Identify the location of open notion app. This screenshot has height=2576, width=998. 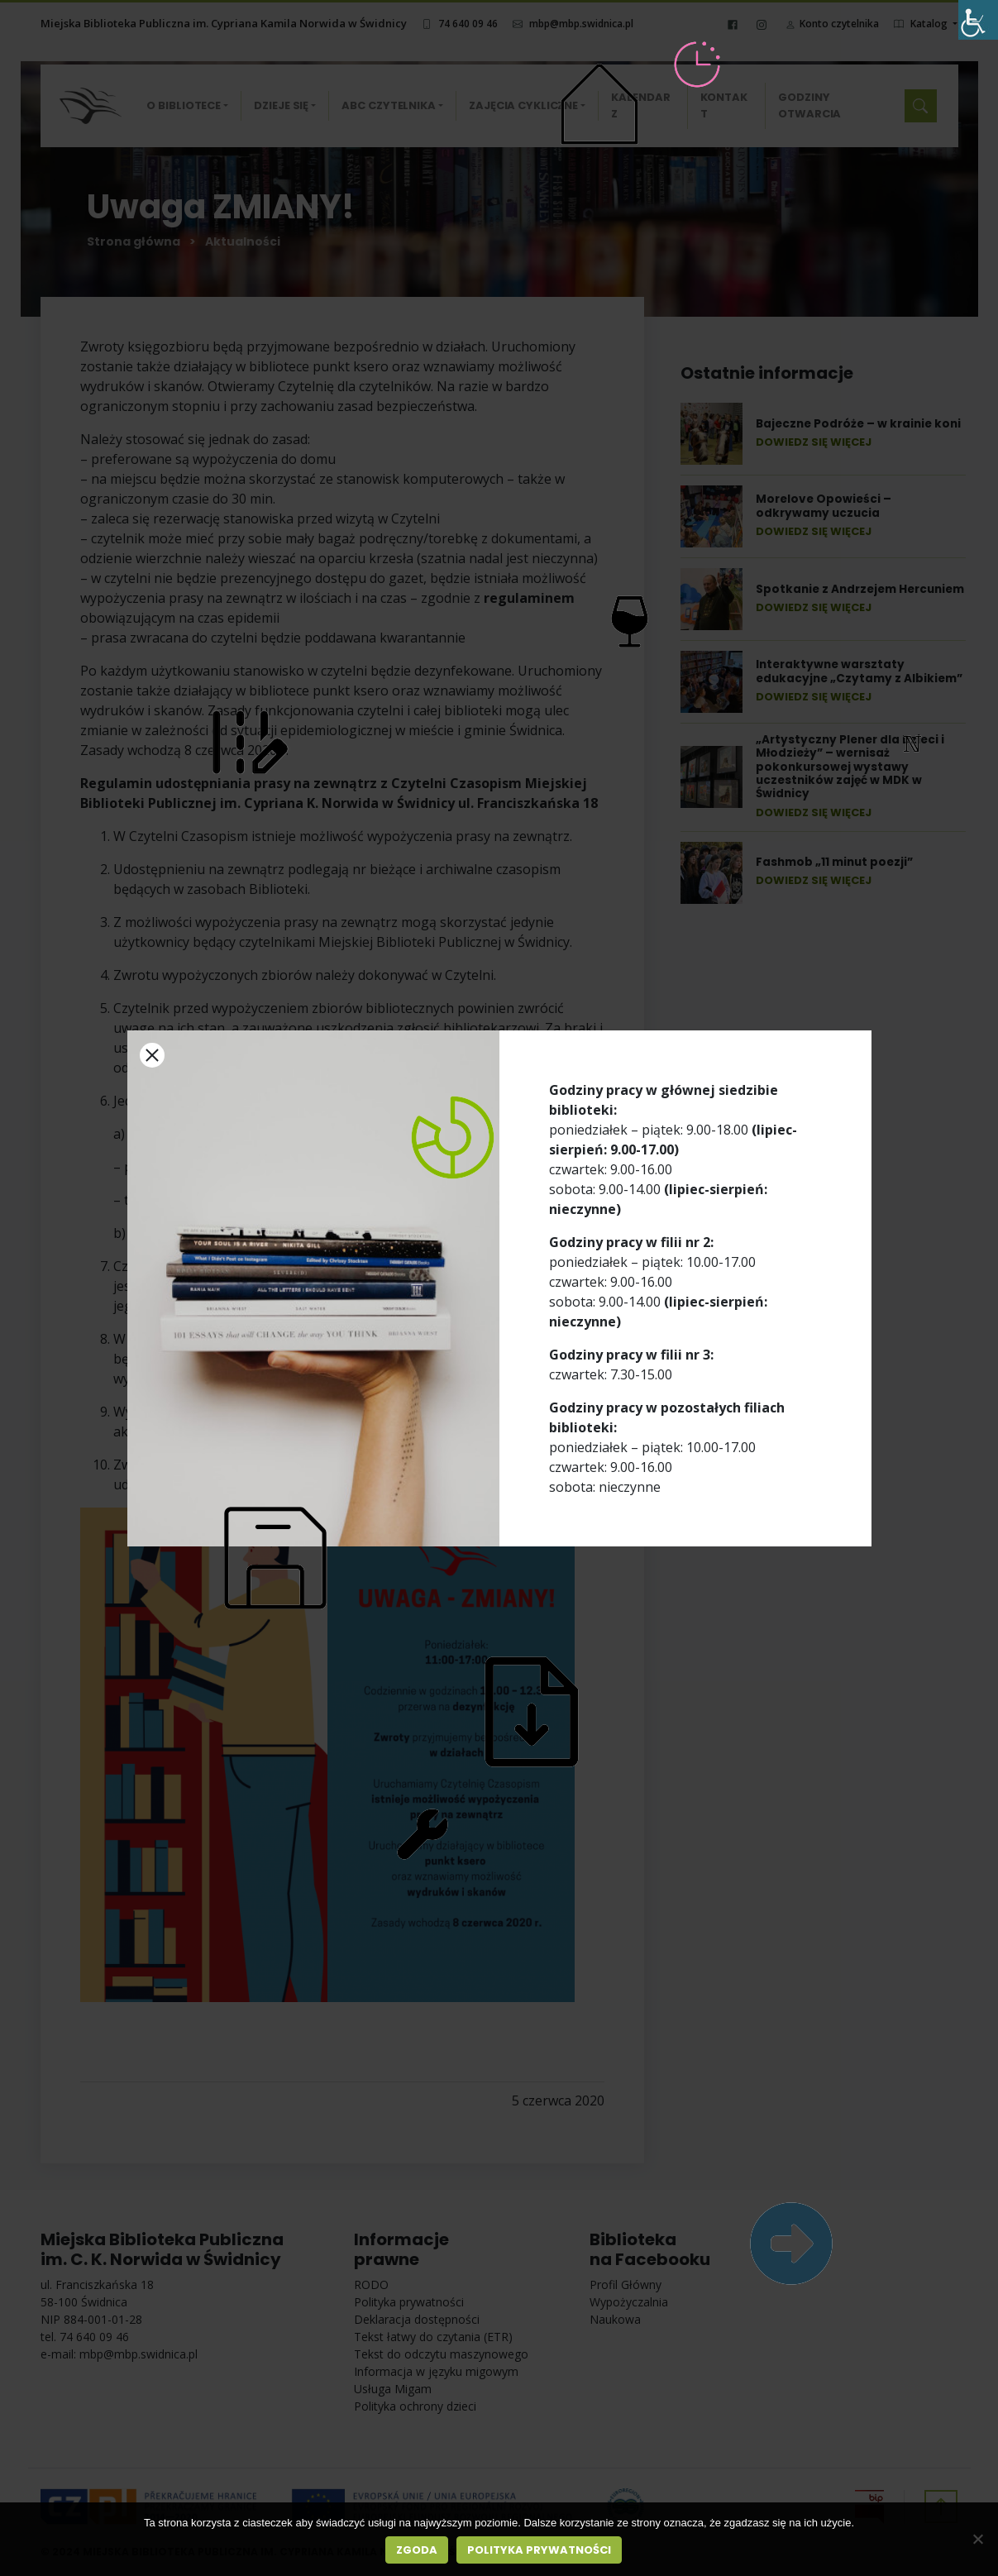
(912, 743).